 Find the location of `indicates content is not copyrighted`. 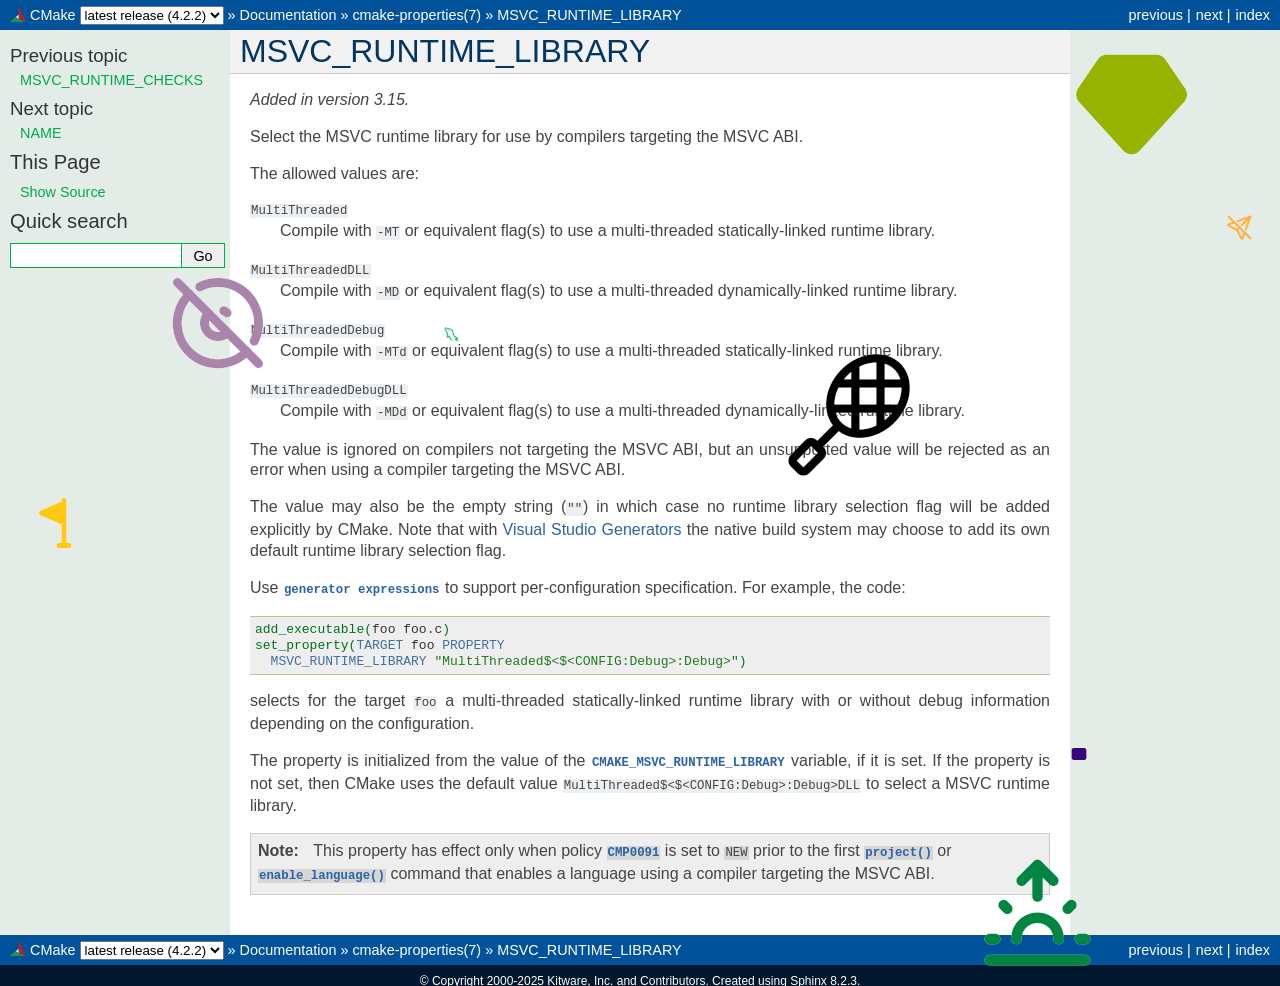

indicates content is not copyrighted is located at coordinates (218, 323).